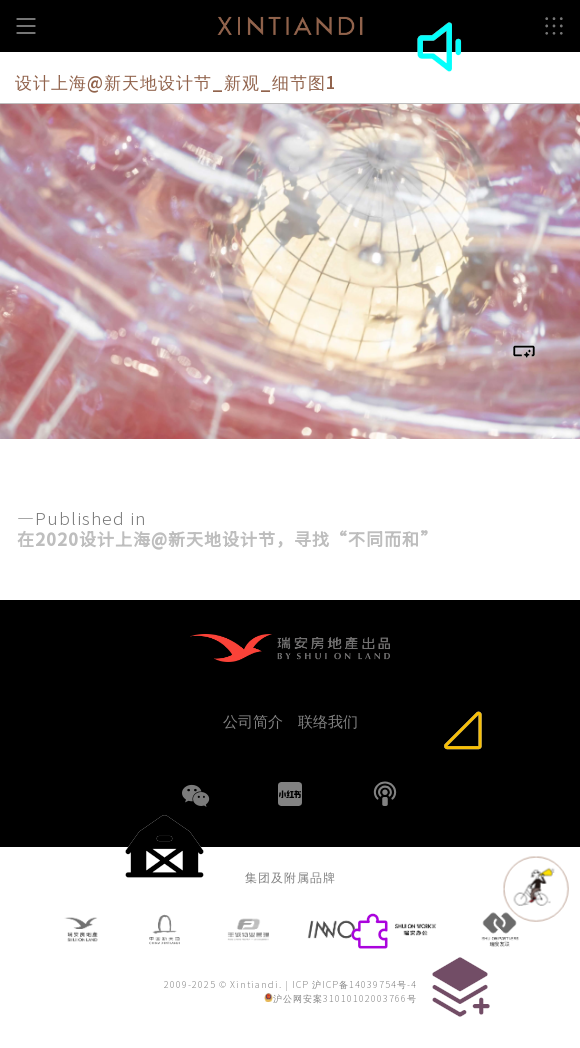 This screenshot has height=1048, width=580. I want to click on access farm or agricultural settings, so click(164, 851).